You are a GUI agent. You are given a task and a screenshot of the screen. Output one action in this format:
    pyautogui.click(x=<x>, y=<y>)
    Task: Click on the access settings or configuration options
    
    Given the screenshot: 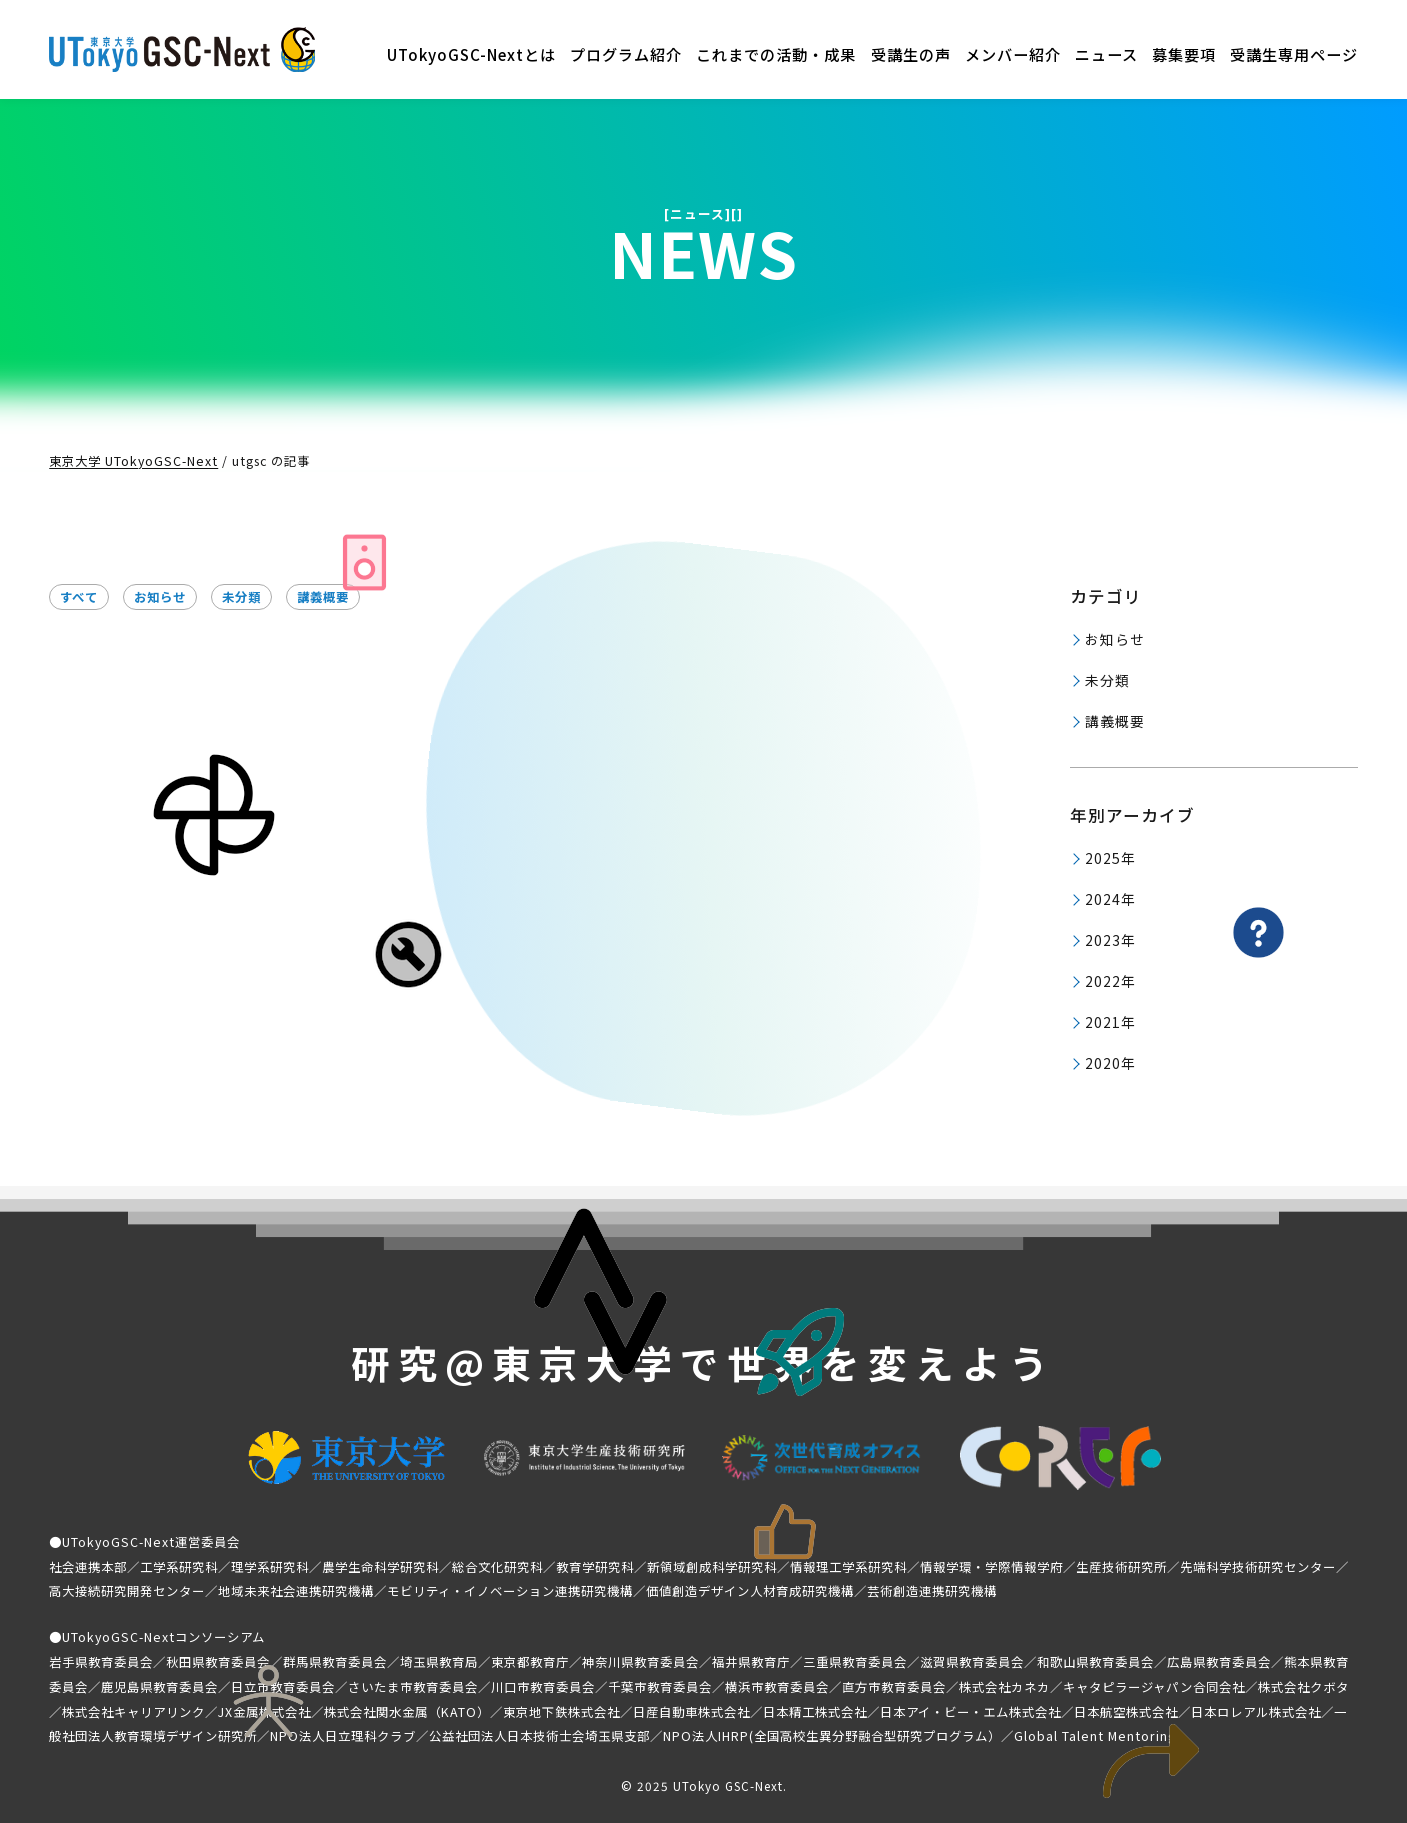 What is the action you would take?
    pyautogui.click(x=408, y=954)
    